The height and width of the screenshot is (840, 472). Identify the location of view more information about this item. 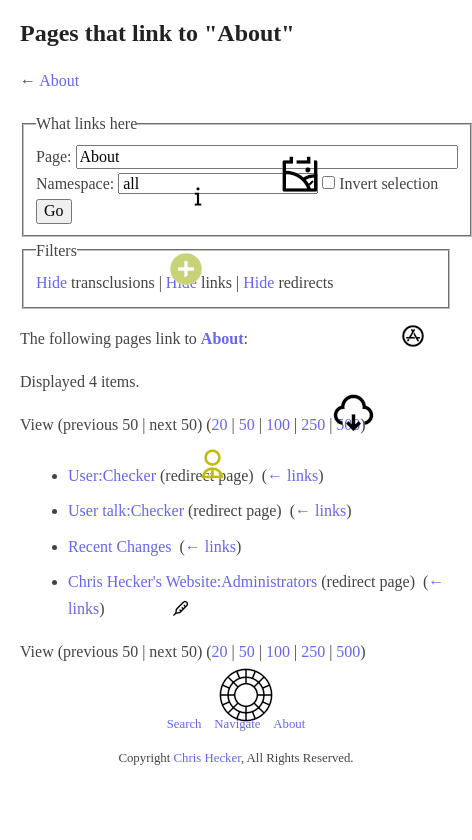
(198, 197).